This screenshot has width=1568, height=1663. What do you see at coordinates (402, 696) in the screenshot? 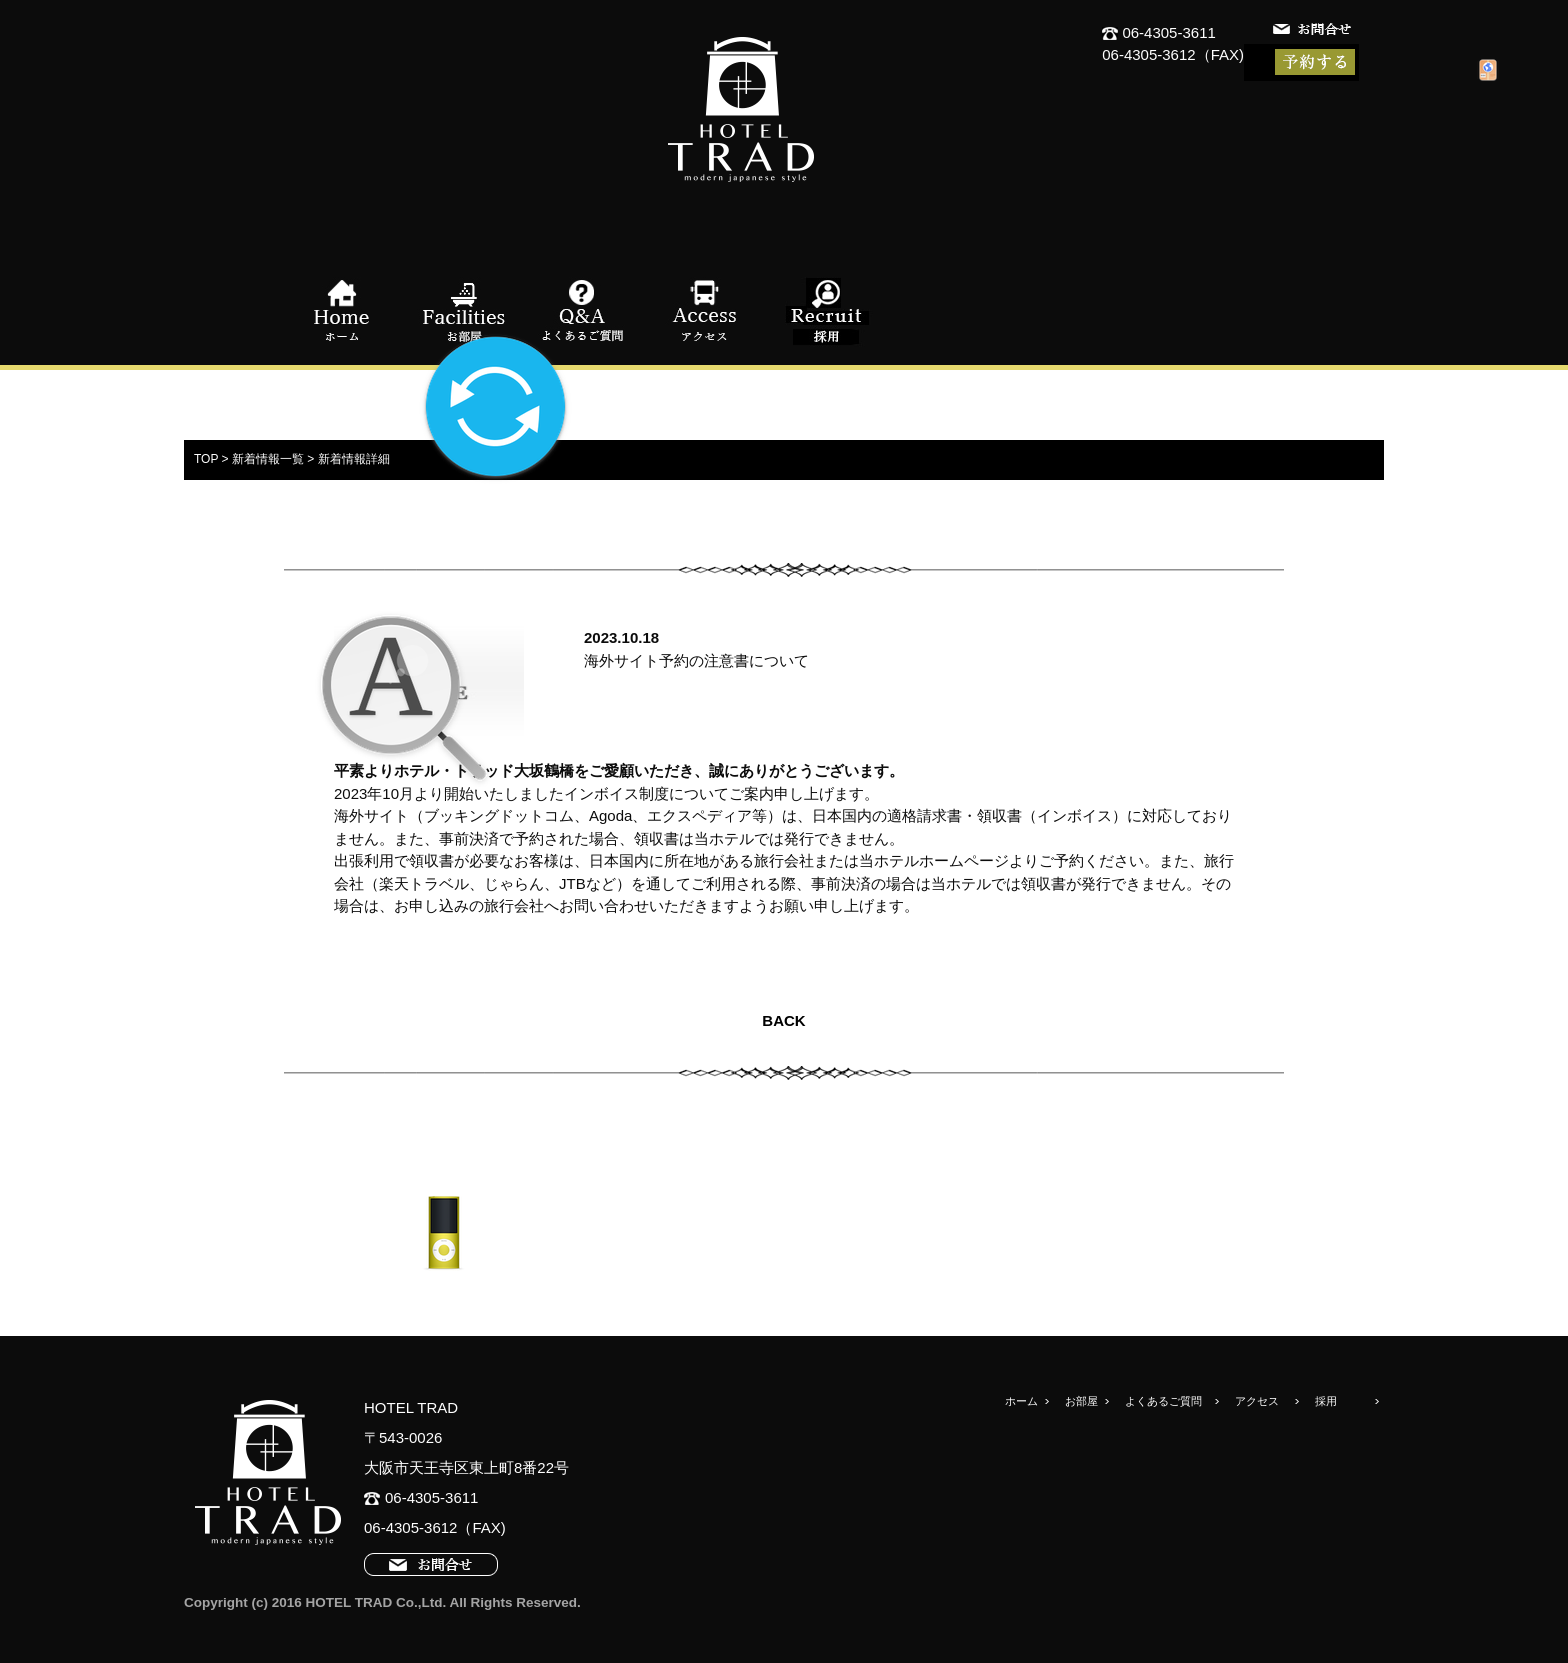
I see `search for text or content` at bounding box center [402, 696].